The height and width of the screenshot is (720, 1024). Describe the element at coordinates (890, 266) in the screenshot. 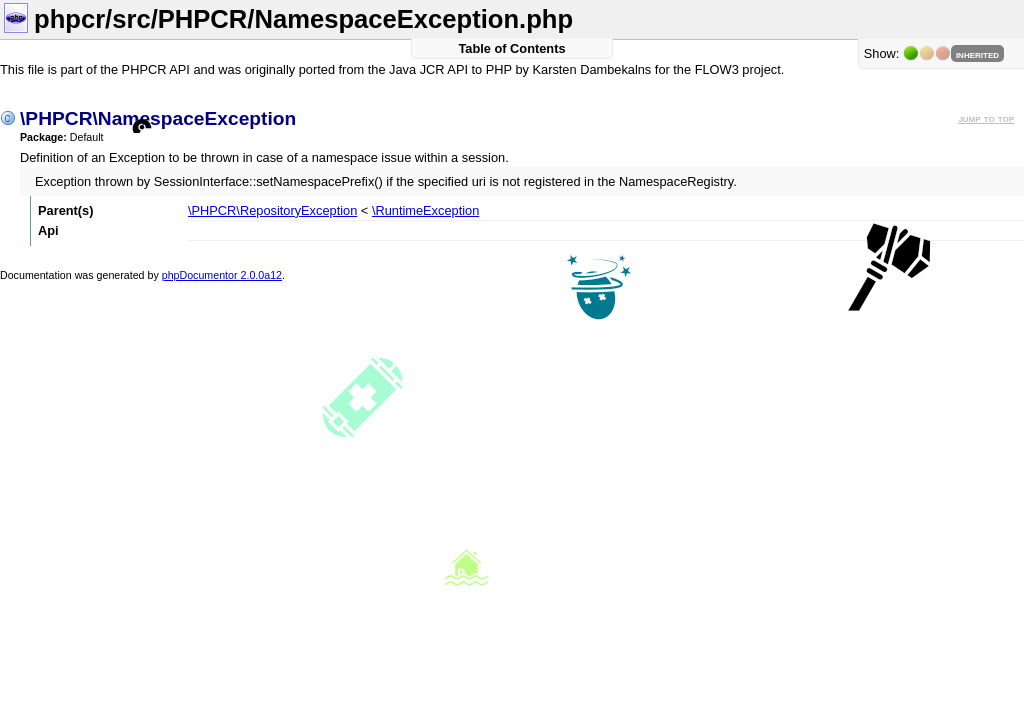

I see `stone age or primitive tool category in a crafting game` at that location.